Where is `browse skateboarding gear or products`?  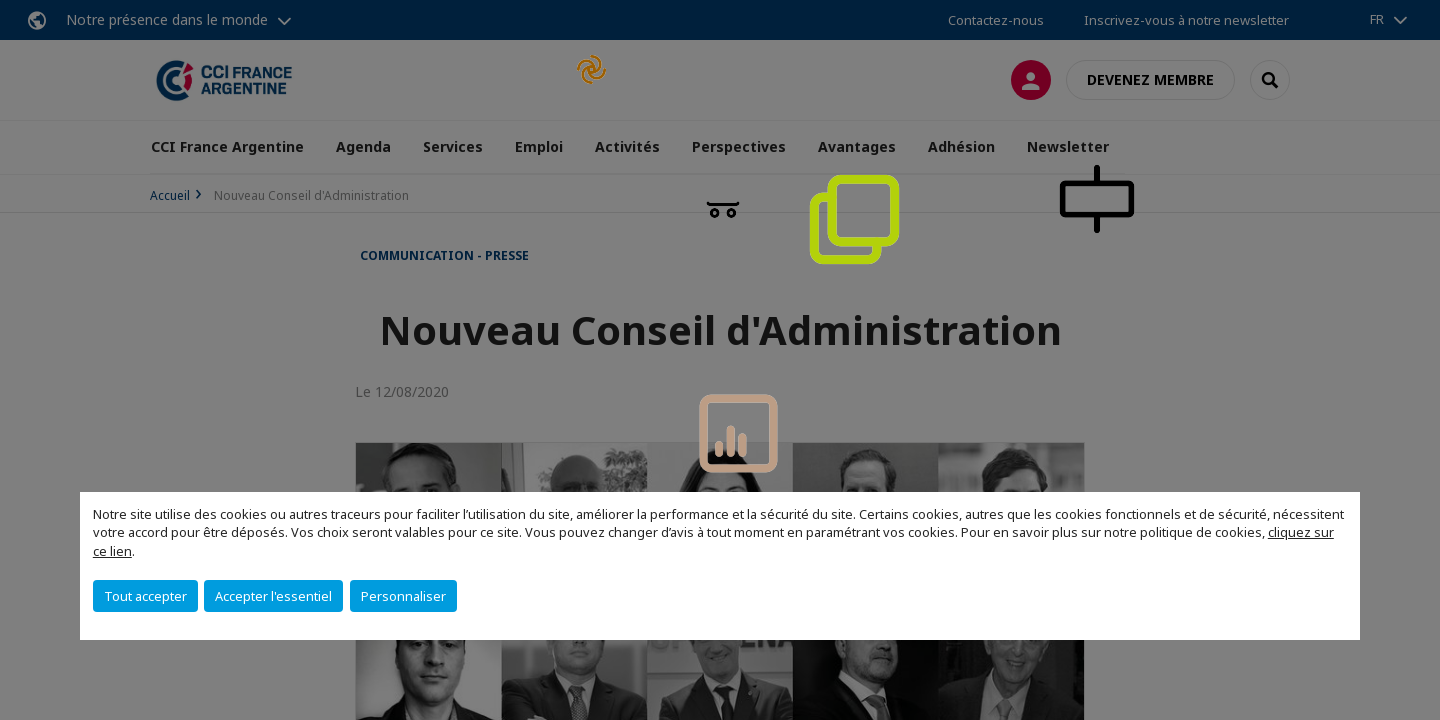
browse skateboarding gear or products is located at coordinates (723, 208).